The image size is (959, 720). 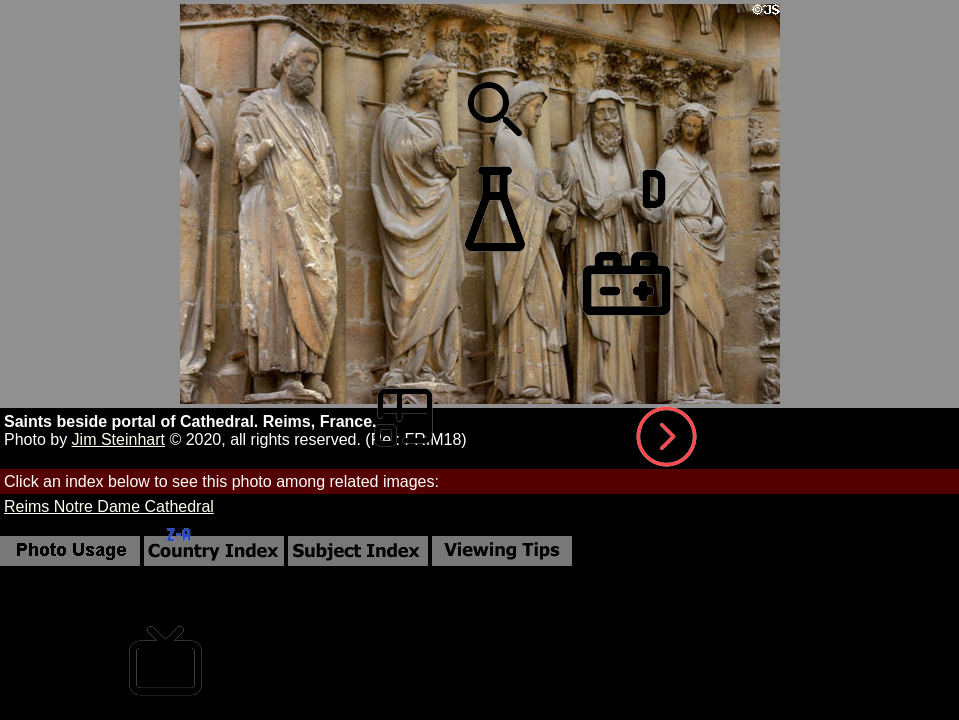 What do you see at coordinates (495, 209) in the screenshot?
I see `access science or laboratory features` at bounding box center [495, 209].